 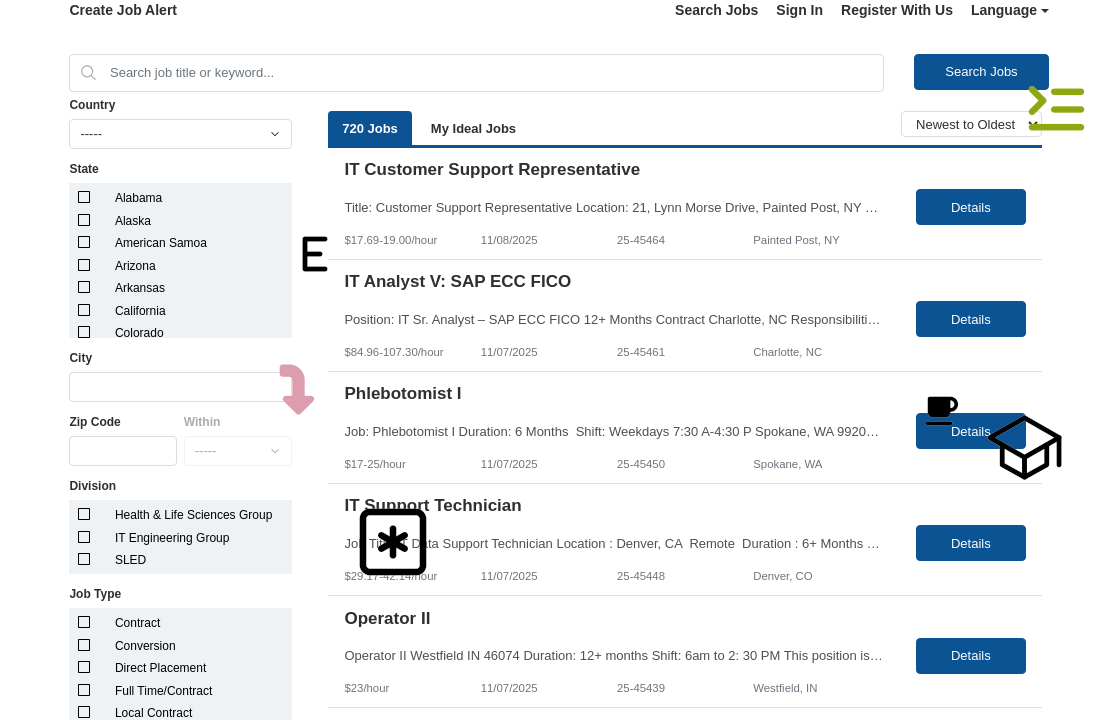 What do you see at coordinates (1056, 109) in the screenshot?
I see `increase text indentation` at bounding box center [1056, 109].